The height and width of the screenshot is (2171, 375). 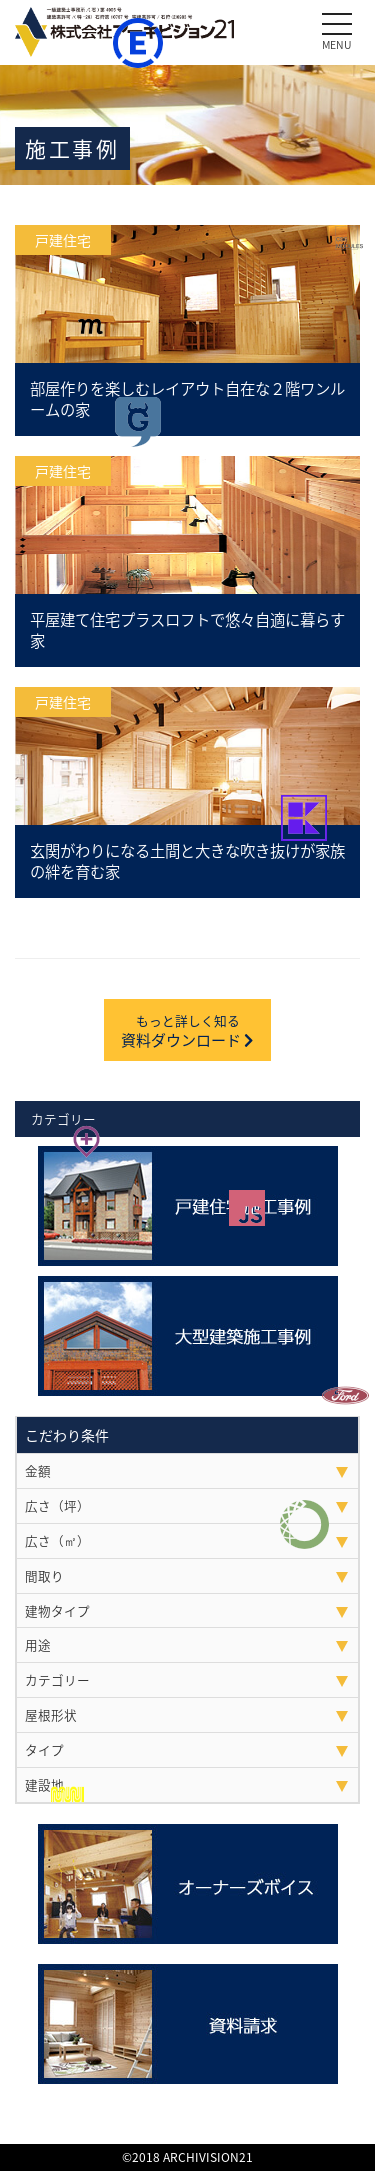 I want to click on CSS Modules library logo, so click(x=349, y=238).